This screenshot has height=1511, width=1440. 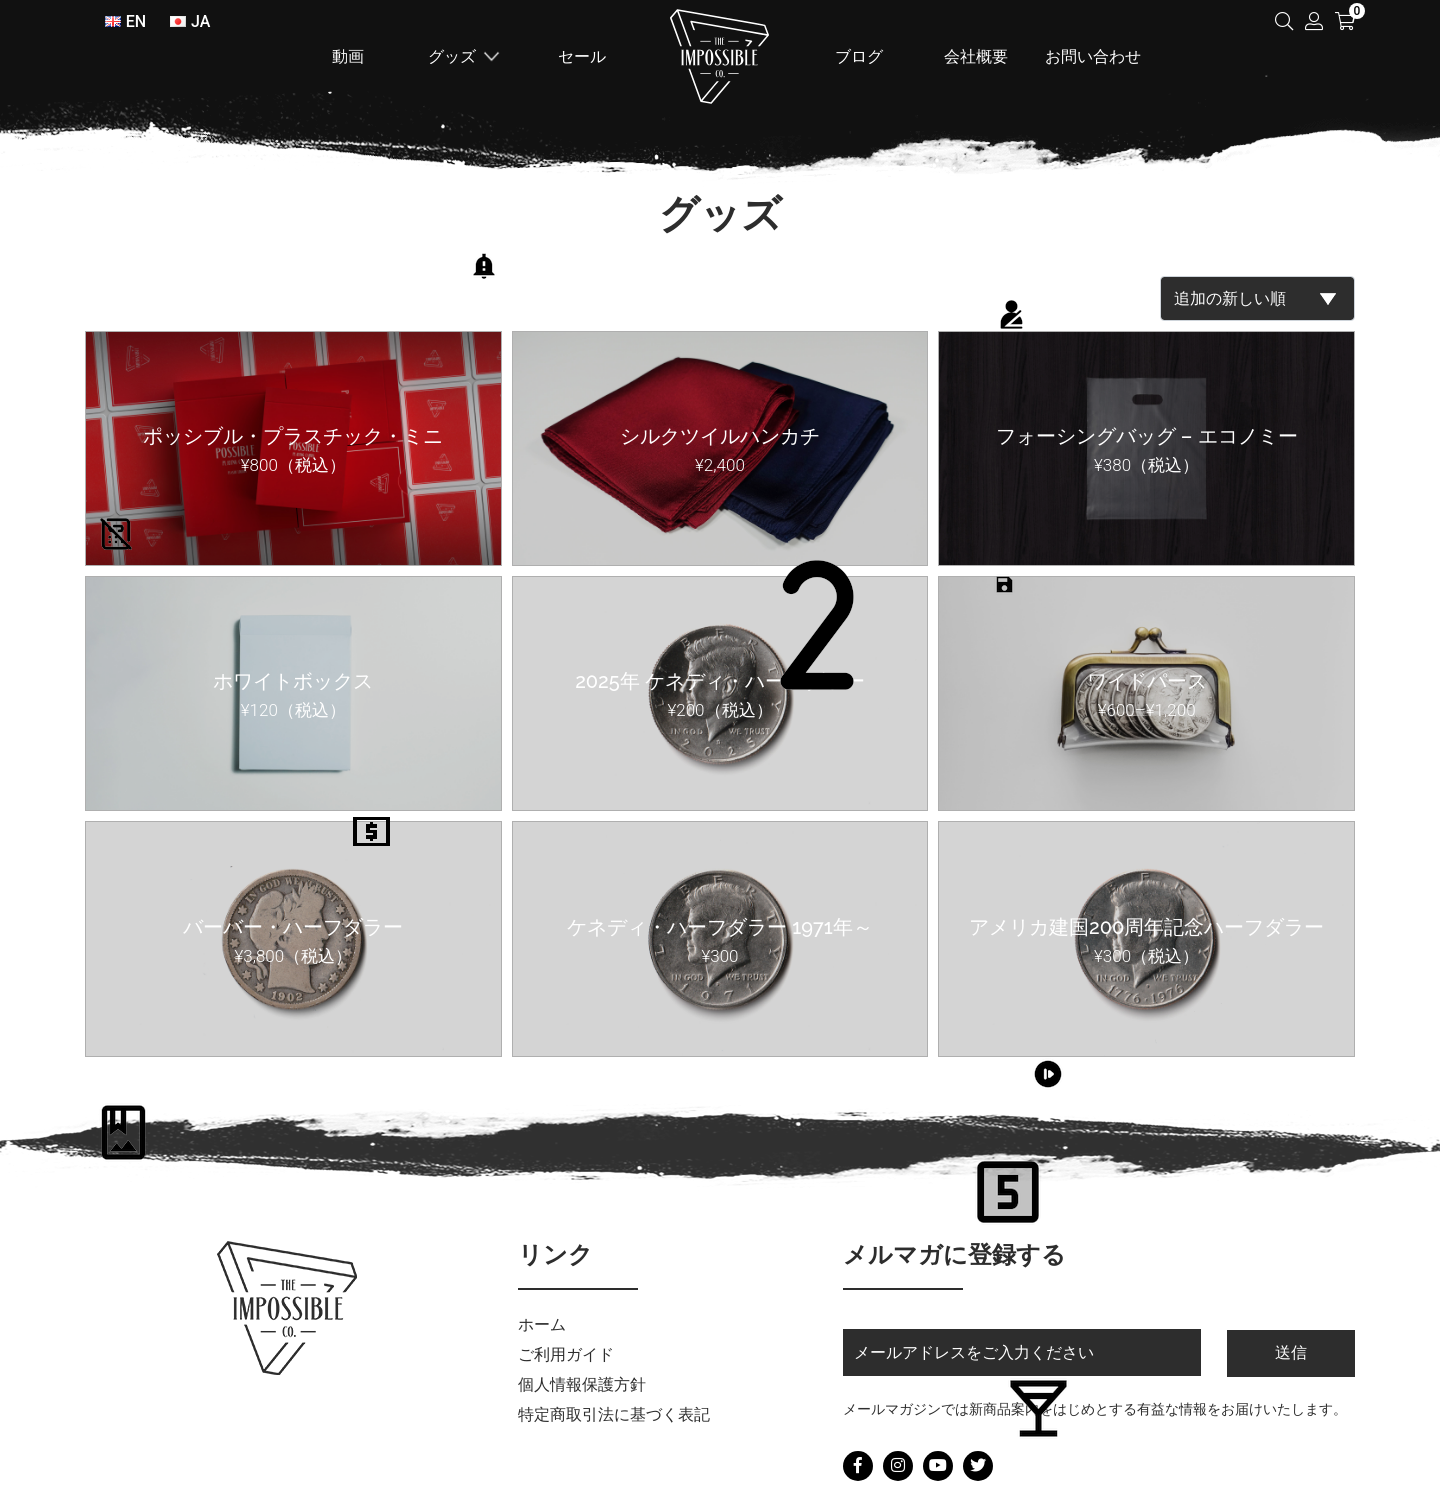 I want to click on indicates step two in a multi-step process, so click(x=817, y=625).